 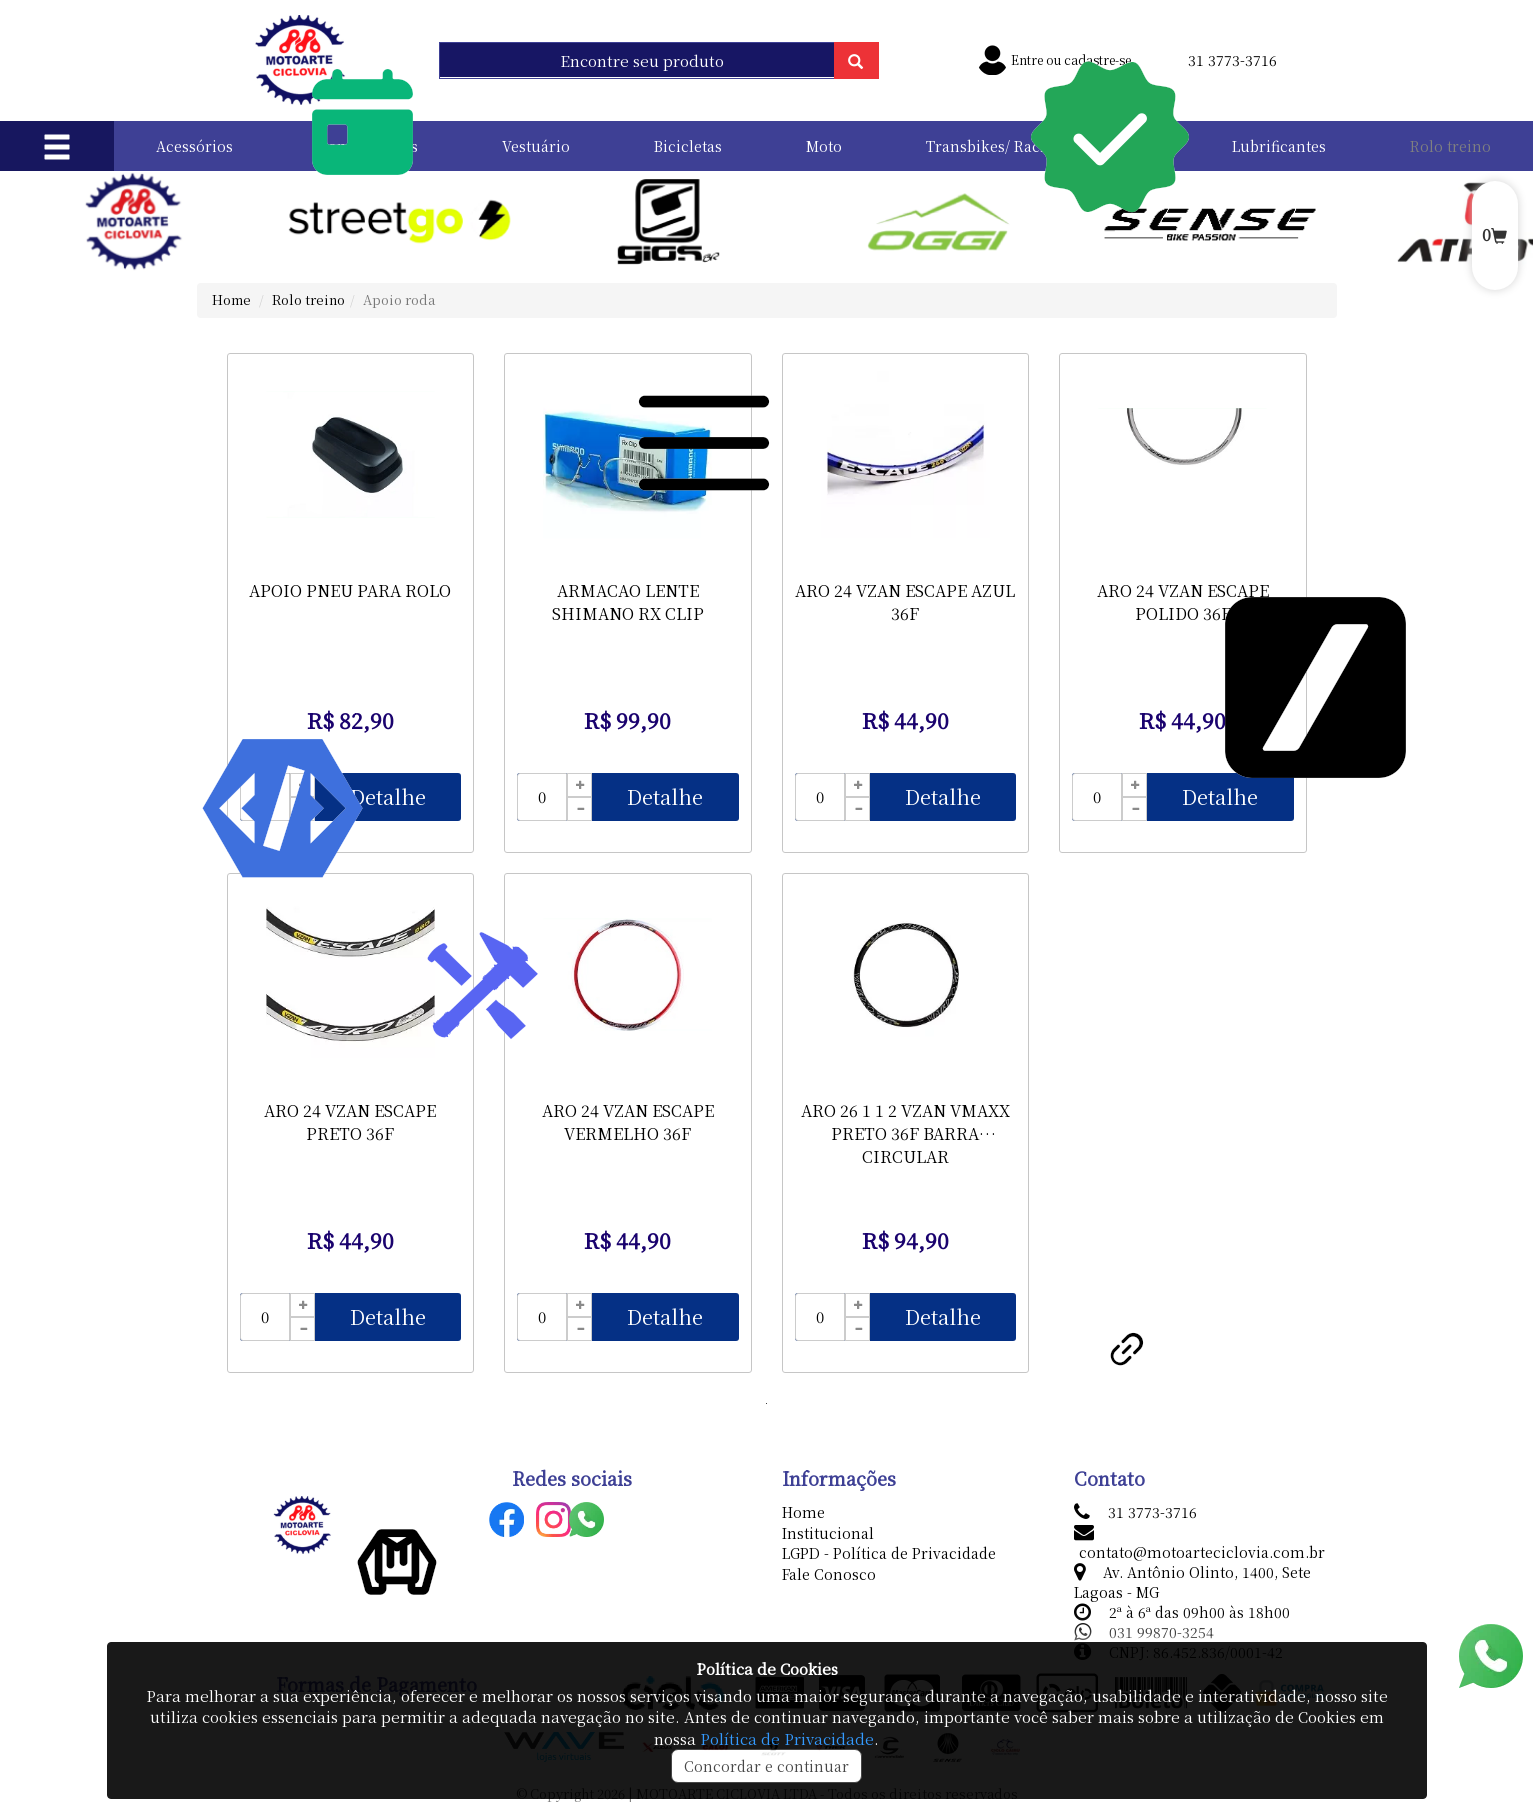 What do you see at coordinates (1126, 1349) in the screenshot?
I see `copy or share a link` at bounding box center [1126, 1349].